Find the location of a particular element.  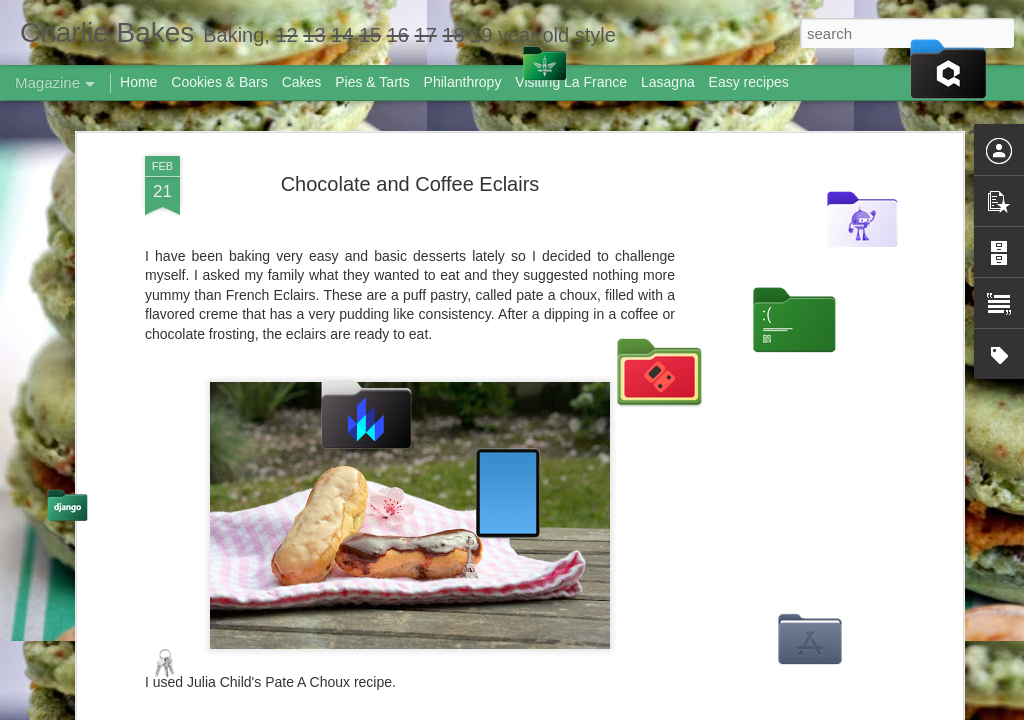

open templates folder is located at coordinates (810, 639).